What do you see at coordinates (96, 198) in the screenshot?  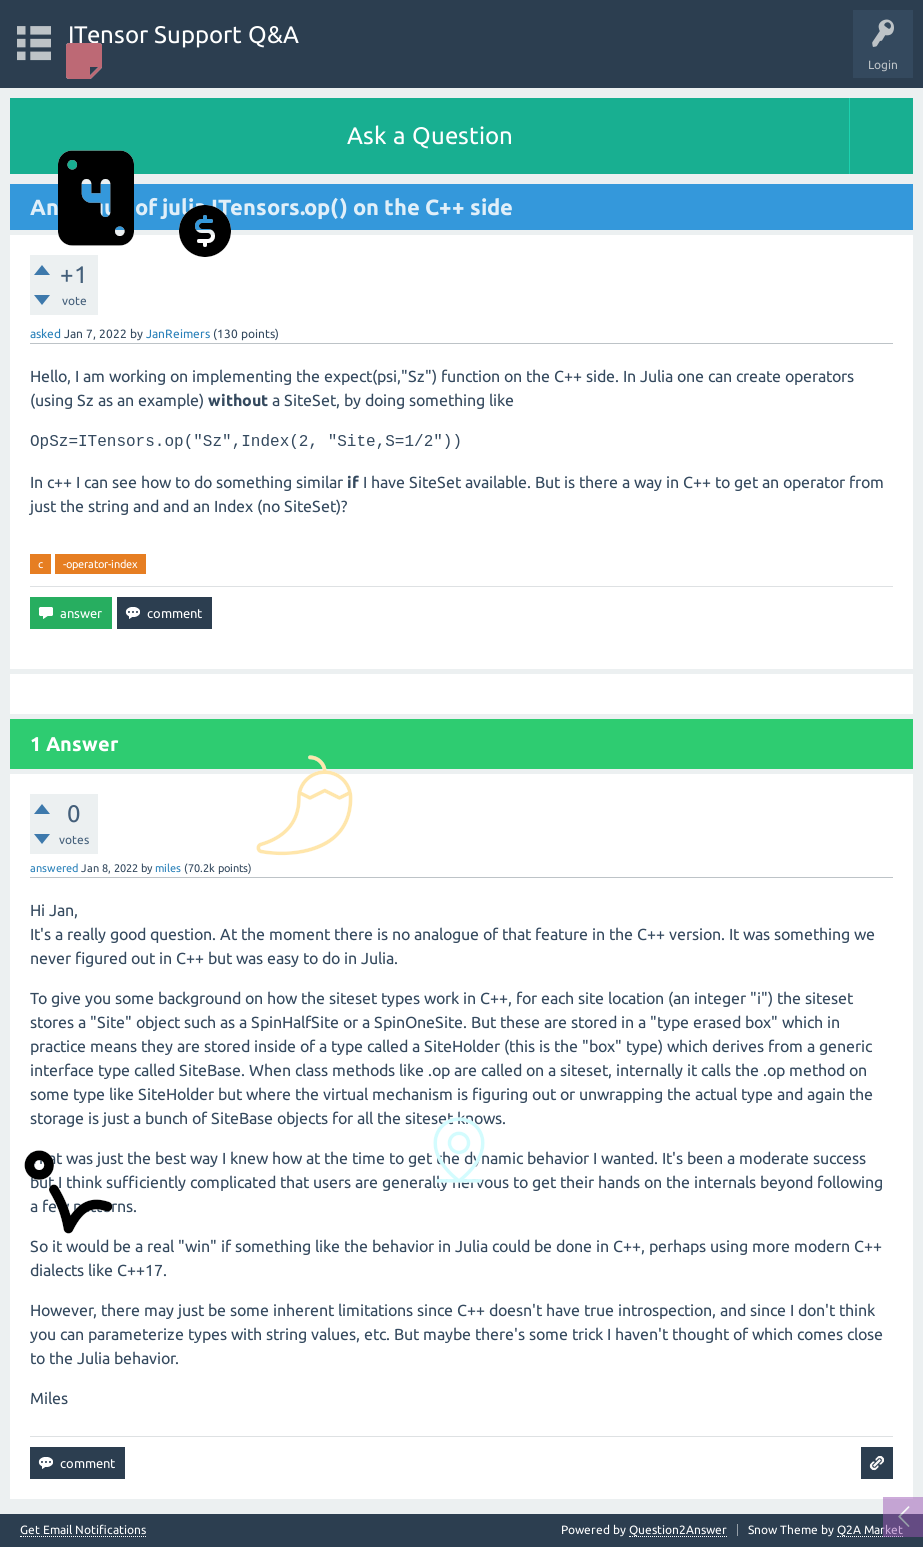 I see `a four of clubs playing card` at bounding box center [96, 198].